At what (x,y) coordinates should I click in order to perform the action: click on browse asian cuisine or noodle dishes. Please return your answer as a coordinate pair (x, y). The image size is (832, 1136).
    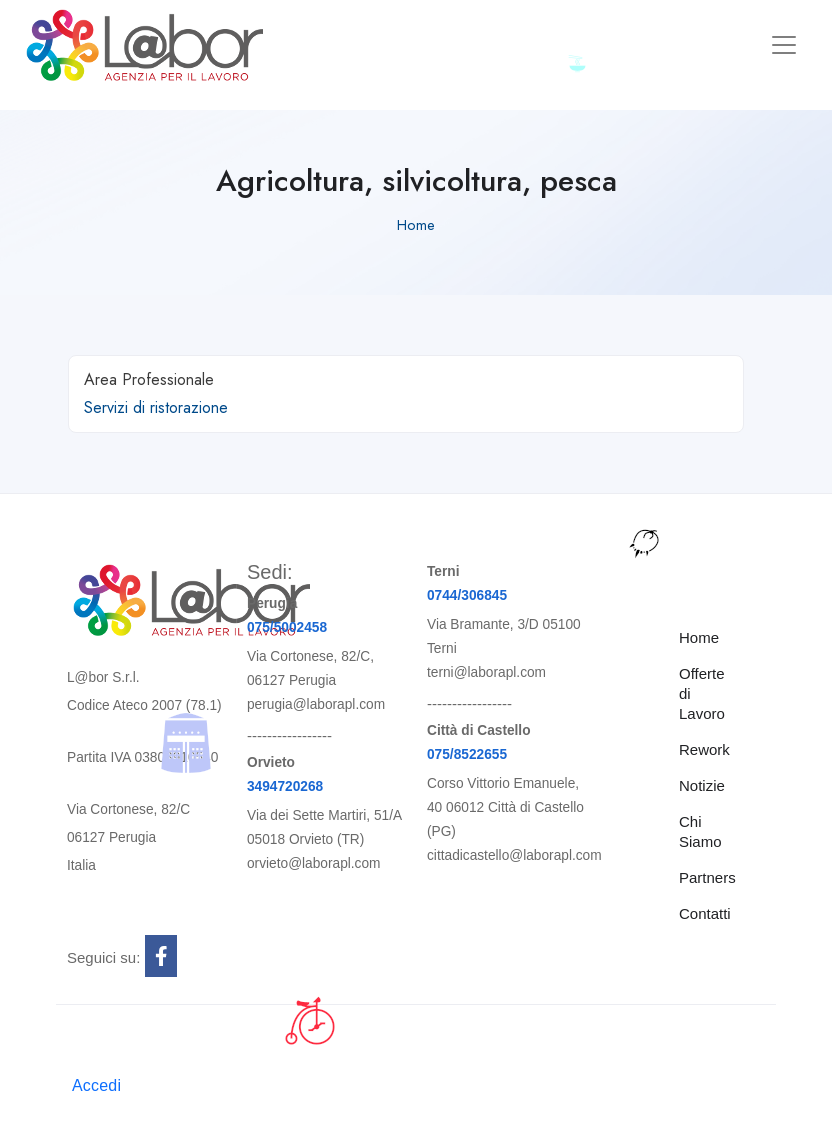
    Looking at the image, I should click on (577, 63).